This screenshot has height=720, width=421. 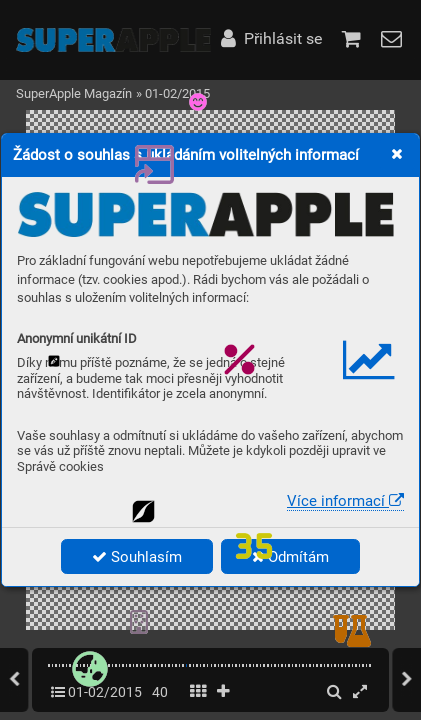 I want to click on switch to asia region settings, so click(x=90, y=669).